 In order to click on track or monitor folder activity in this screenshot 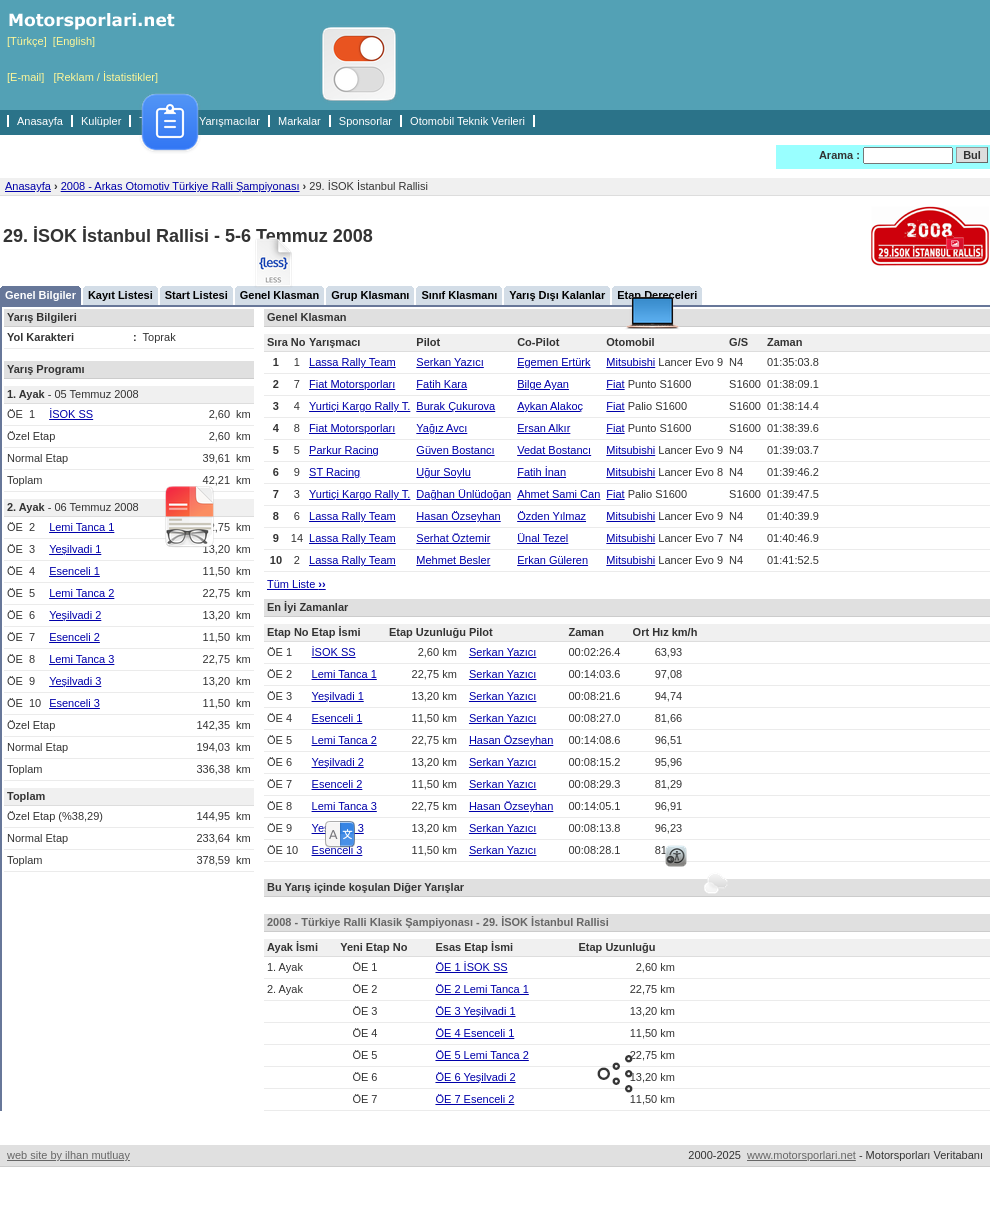, I will do `click(615, 1075)`.